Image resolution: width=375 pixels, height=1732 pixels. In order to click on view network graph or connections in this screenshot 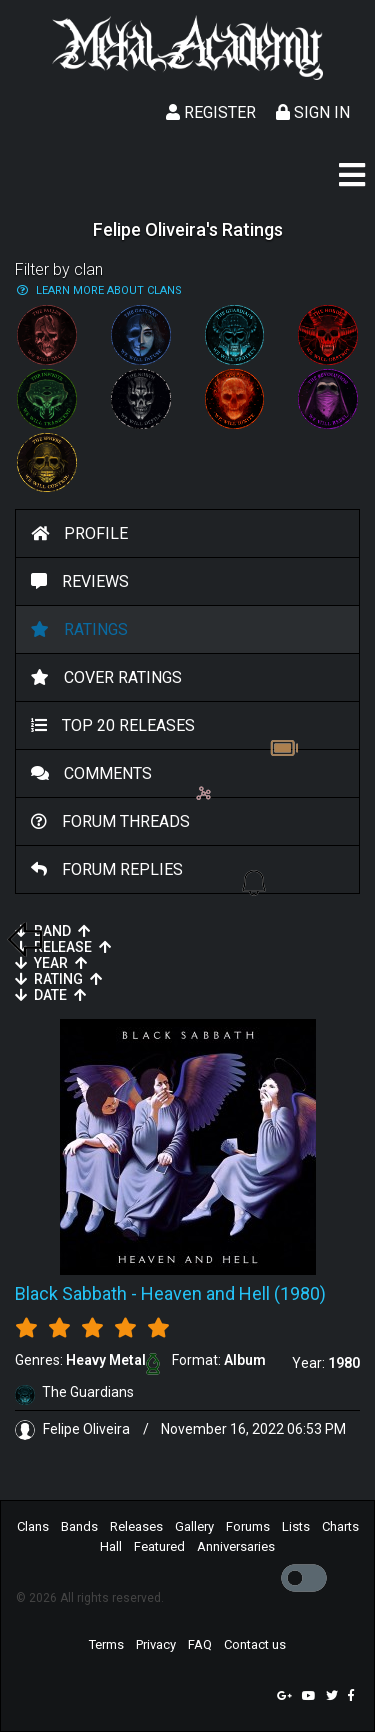, I will do `click(203, 793)`.